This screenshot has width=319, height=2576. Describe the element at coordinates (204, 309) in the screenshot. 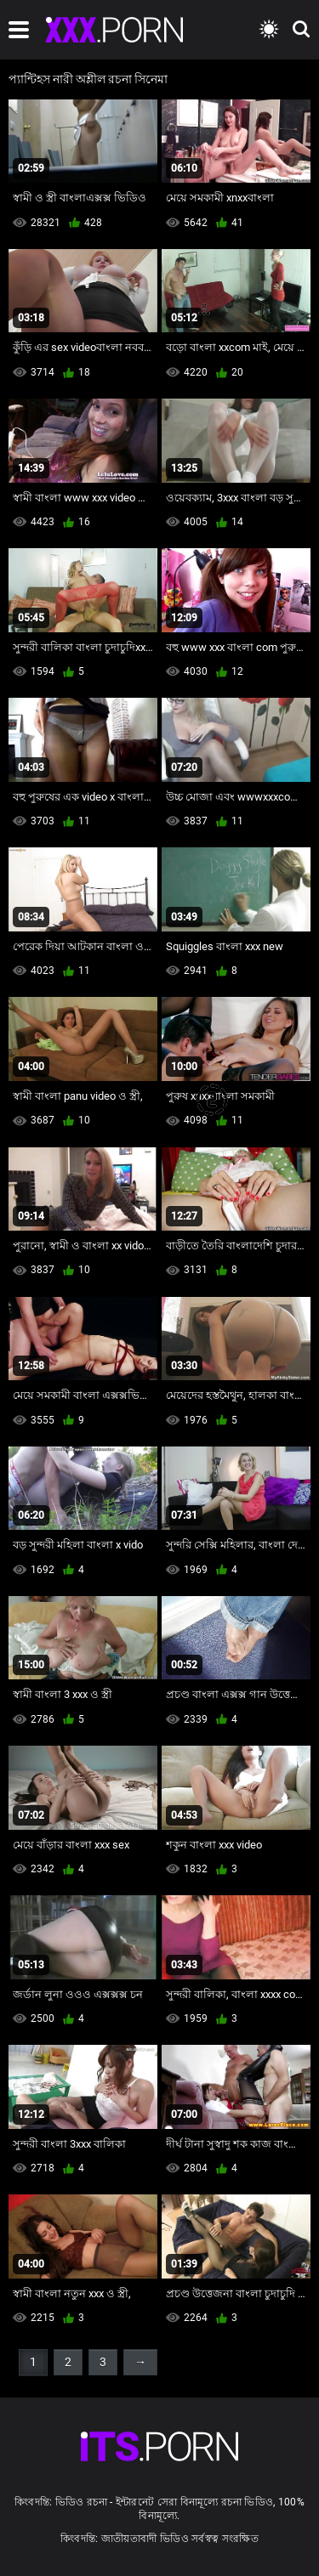

I see `enter user password to sign in` at that location.